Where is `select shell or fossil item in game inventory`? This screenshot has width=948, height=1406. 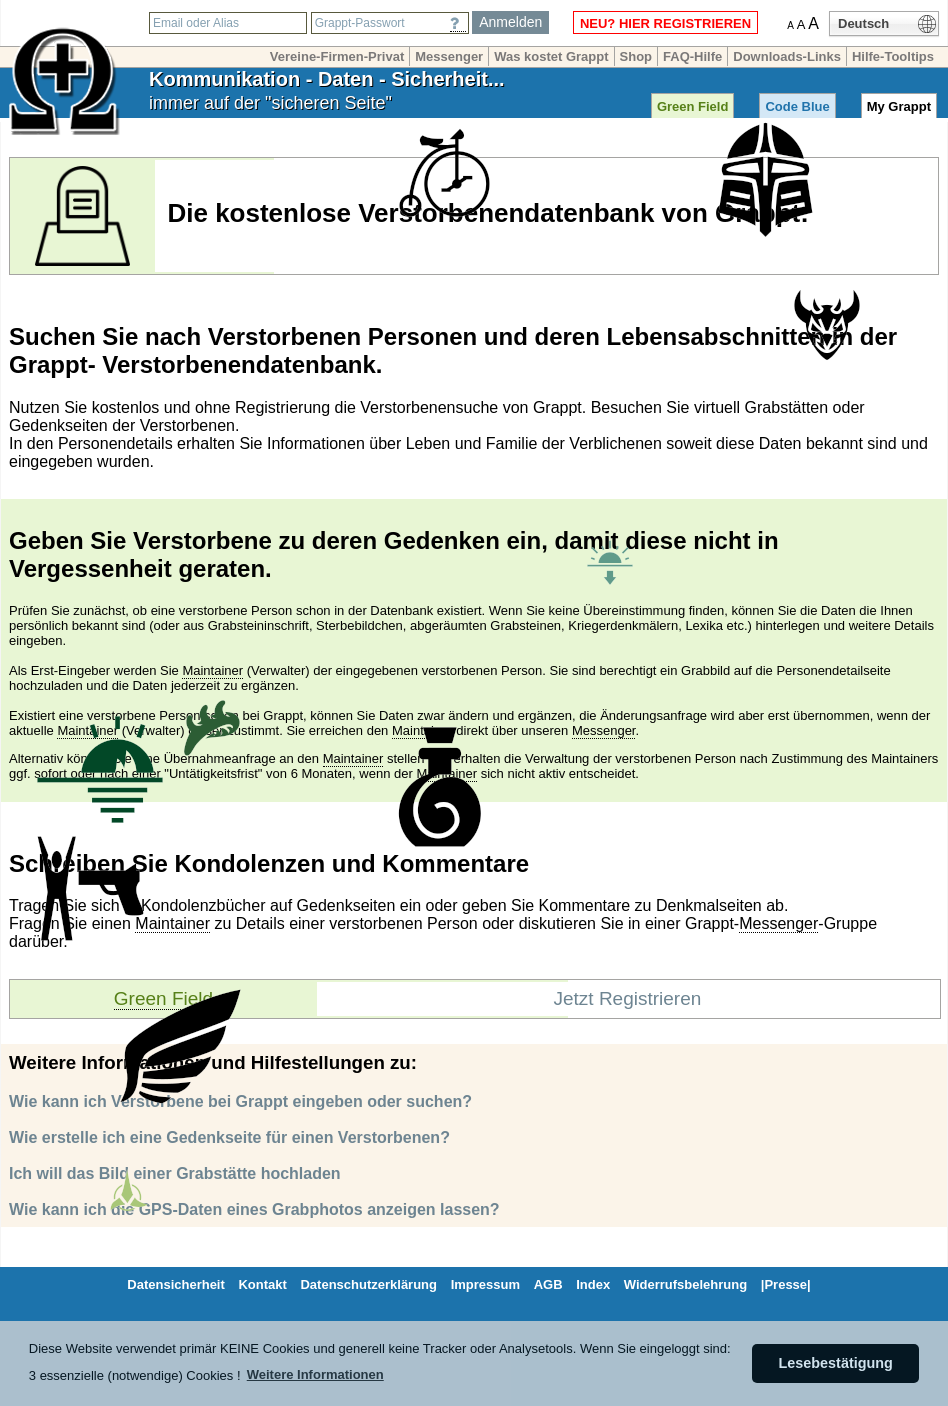
select shell or fossil item in game inventory is located at coordinates (212, 728).